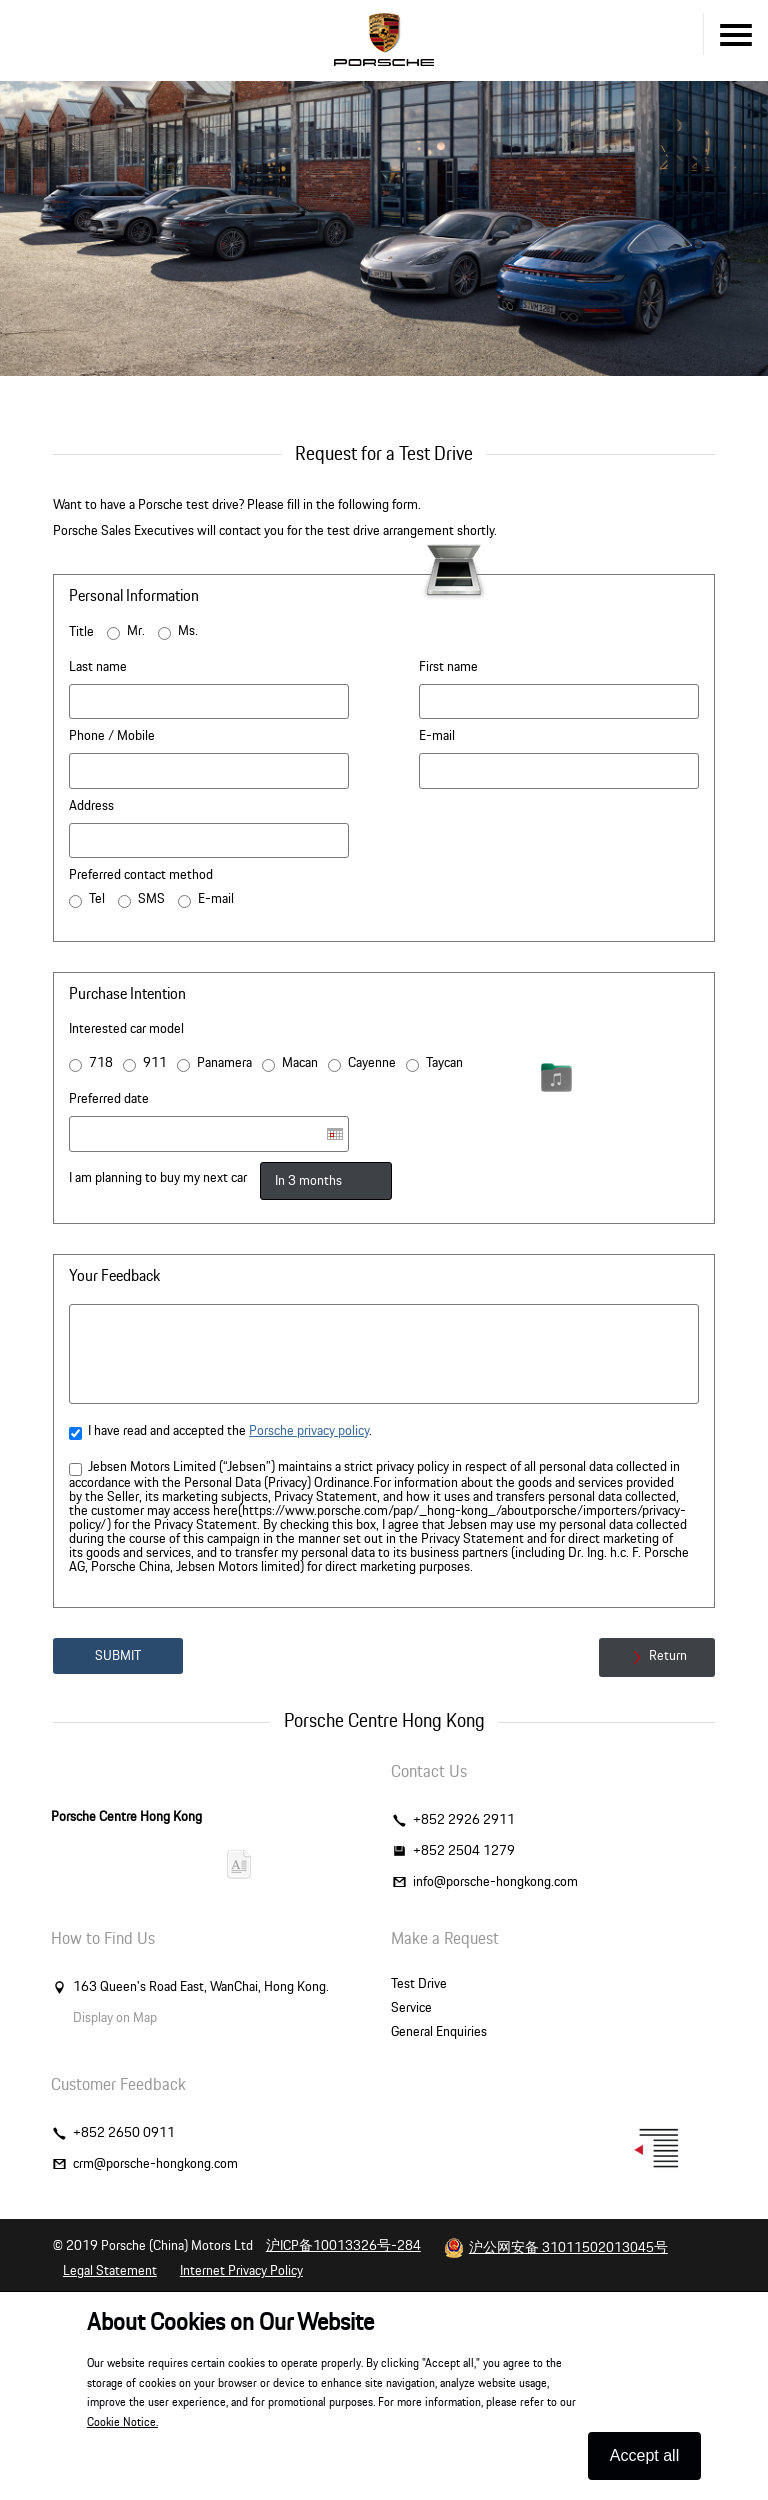 The width and height of the screenshot is (768, 2500). What do you see at coordinates (556, 1077) in the screenshot?
I see `open your music folder` at bounding box center [556, 1077].